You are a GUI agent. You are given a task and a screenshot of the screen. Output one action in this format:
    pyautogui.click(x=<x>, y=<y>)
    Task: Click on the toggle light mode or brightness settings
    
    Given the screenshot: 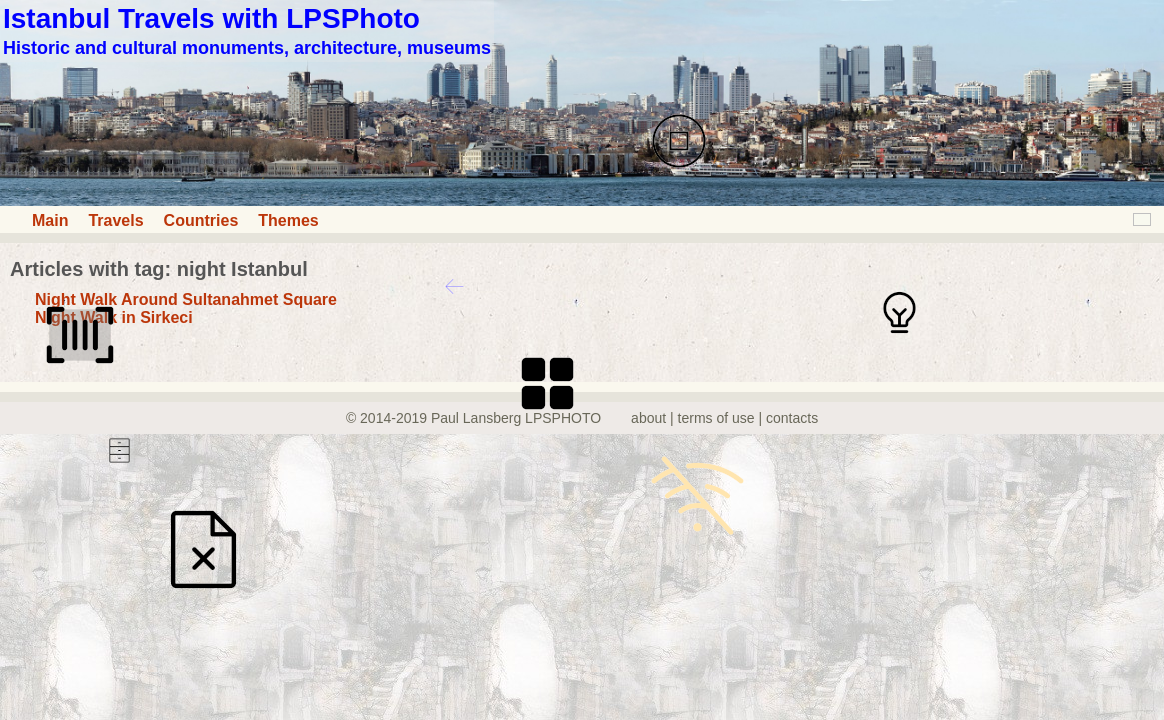 What is the action you would take?
    pyautogui.click(x=899, y=312)
    